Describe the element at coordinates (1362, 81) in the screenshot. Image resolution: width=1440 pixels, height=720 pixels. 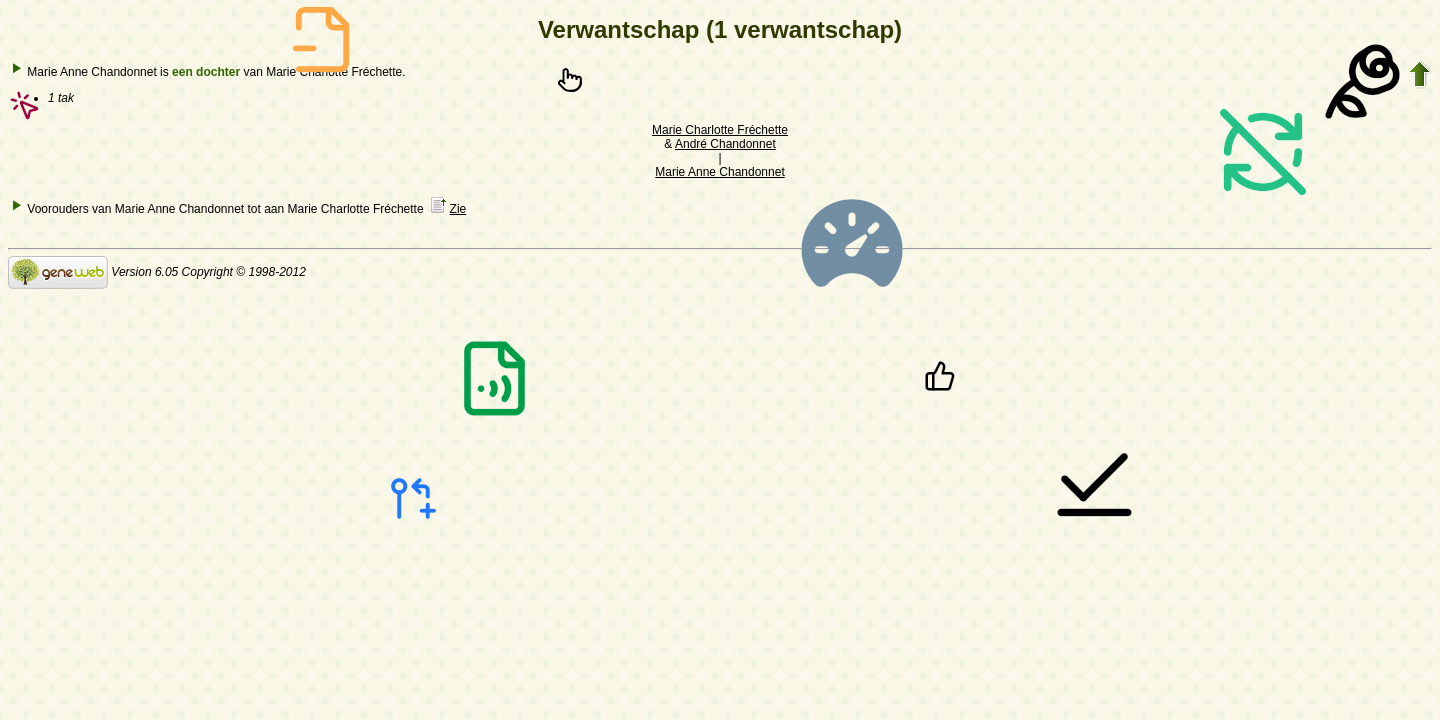
I see `send a flower or romantic gesture` at that location.